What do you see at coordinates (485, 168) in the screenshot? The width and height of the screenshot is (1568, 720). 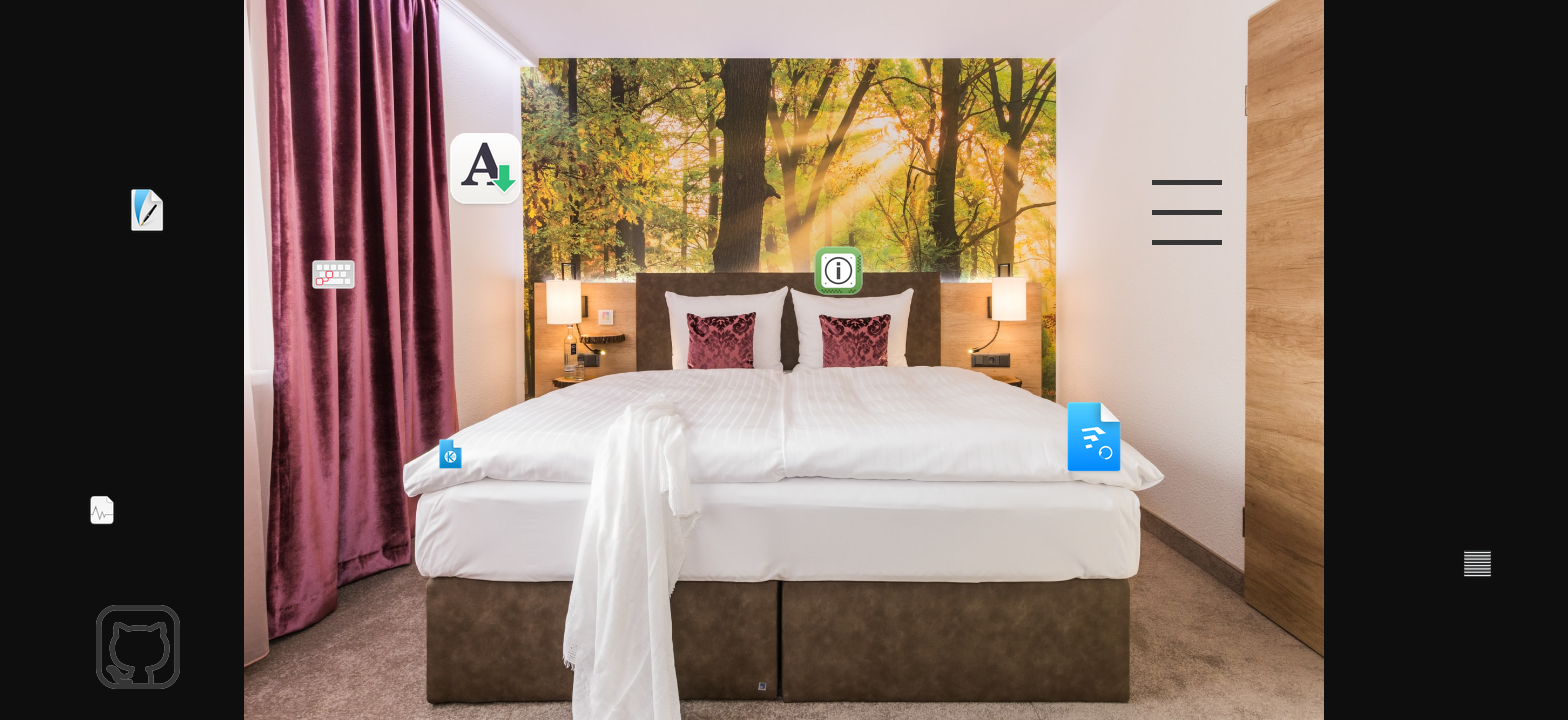 I see `download and install new fonts` at bounding box center [485, 168].